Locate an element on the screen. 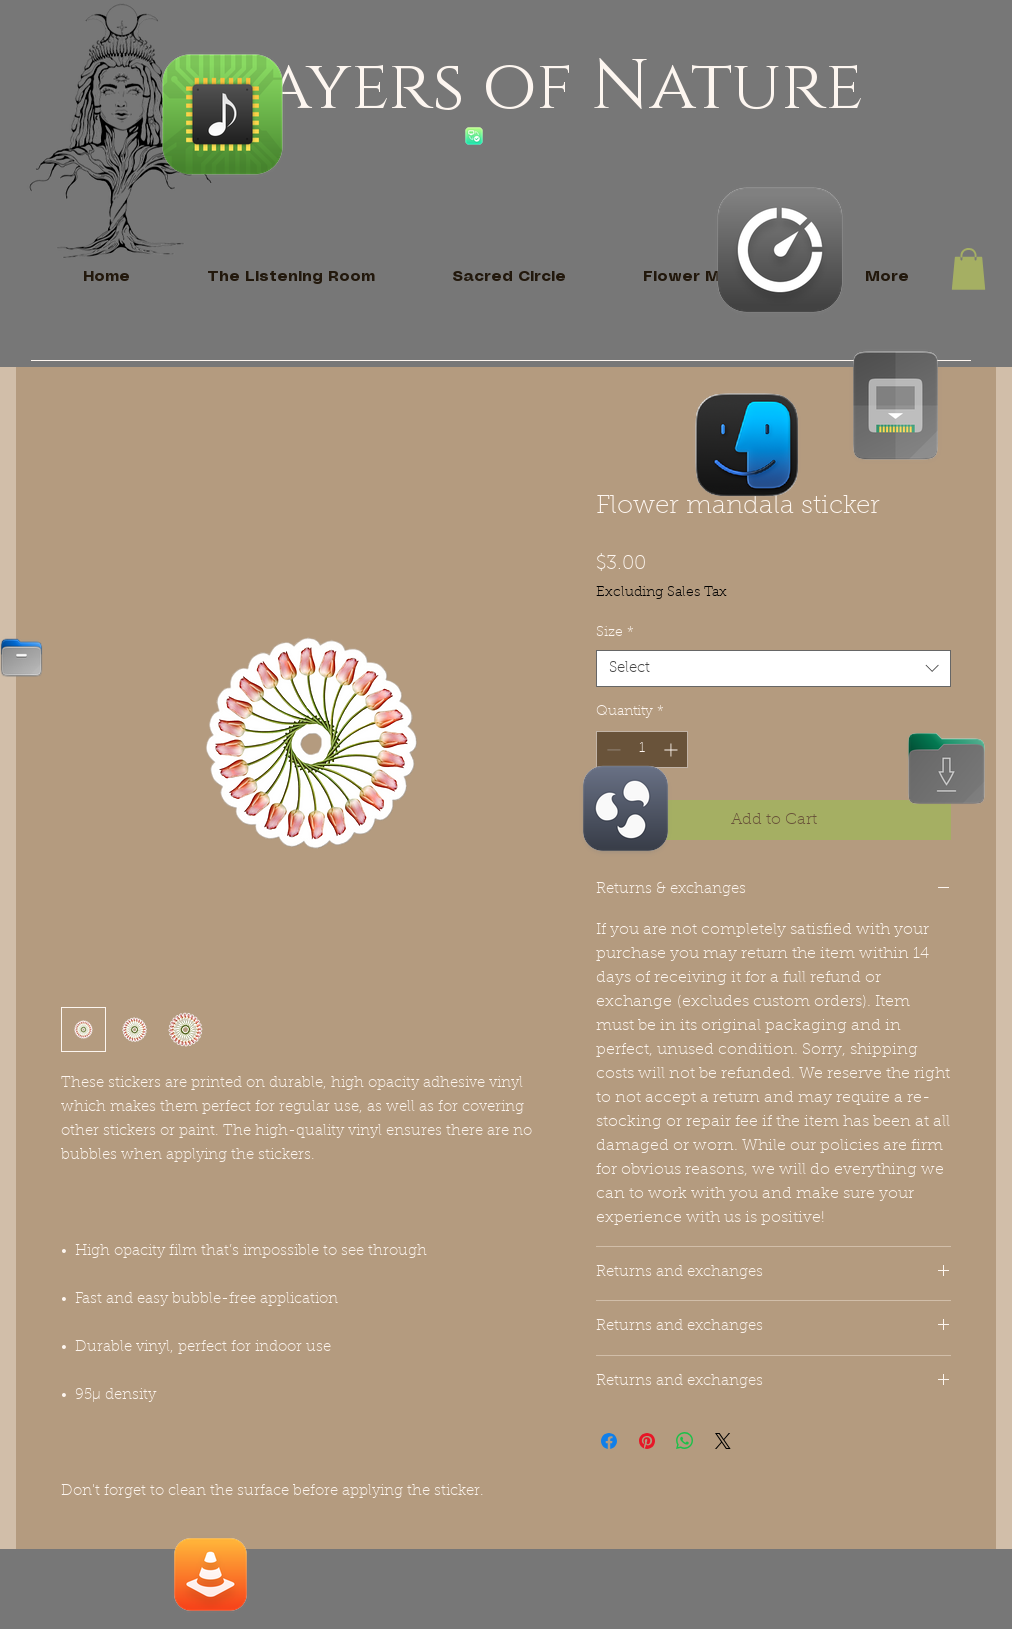 Image resolution: width=1012 pixels, height=1629 pixels. launch ubuntu budgie desktop application is located at coordinates (625, 808).